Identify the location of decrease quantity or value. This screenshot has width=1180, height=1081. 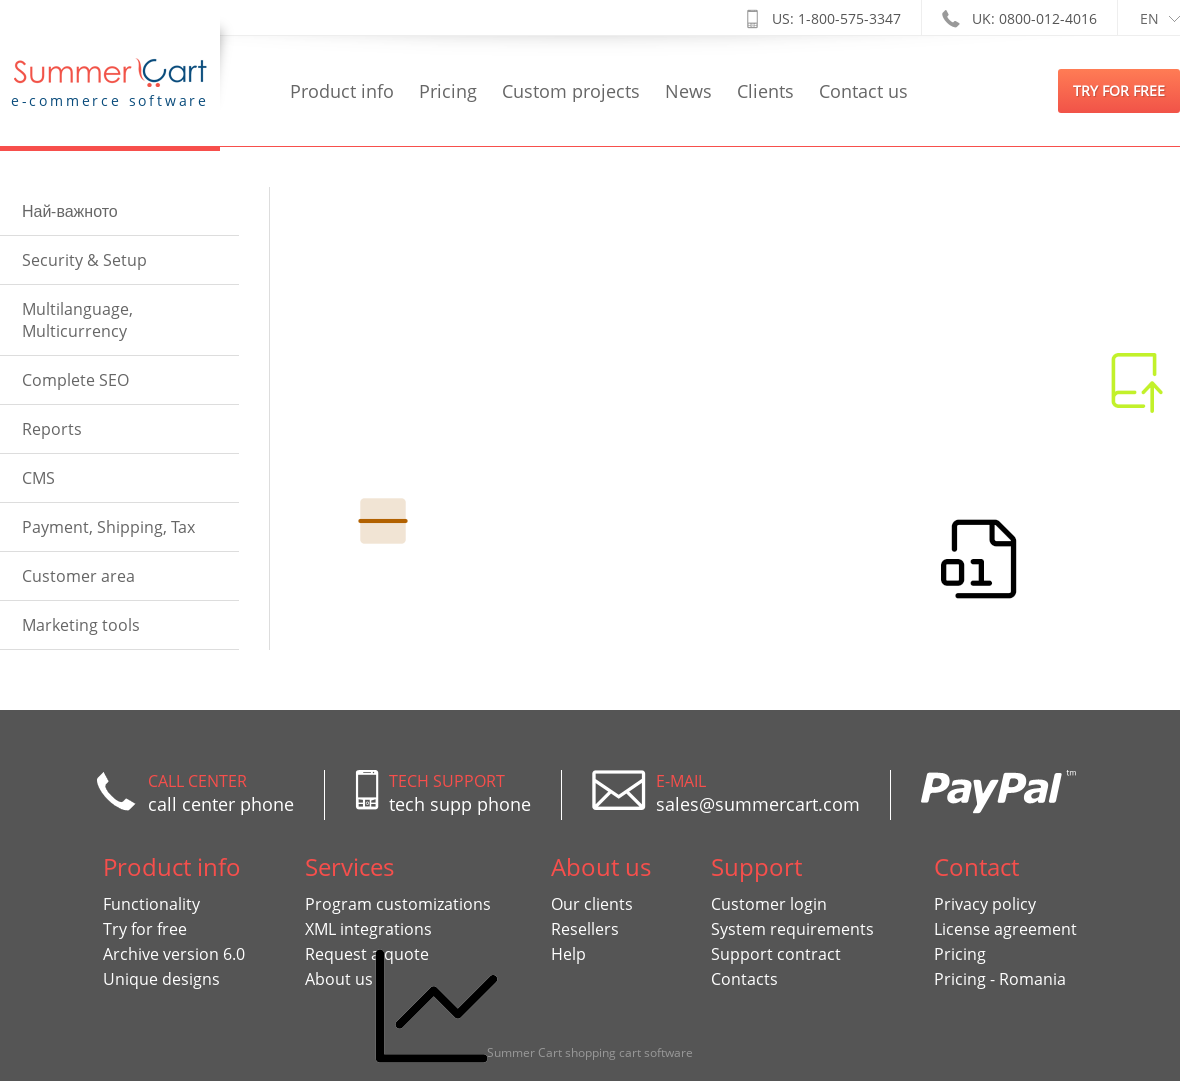
(383, 521).